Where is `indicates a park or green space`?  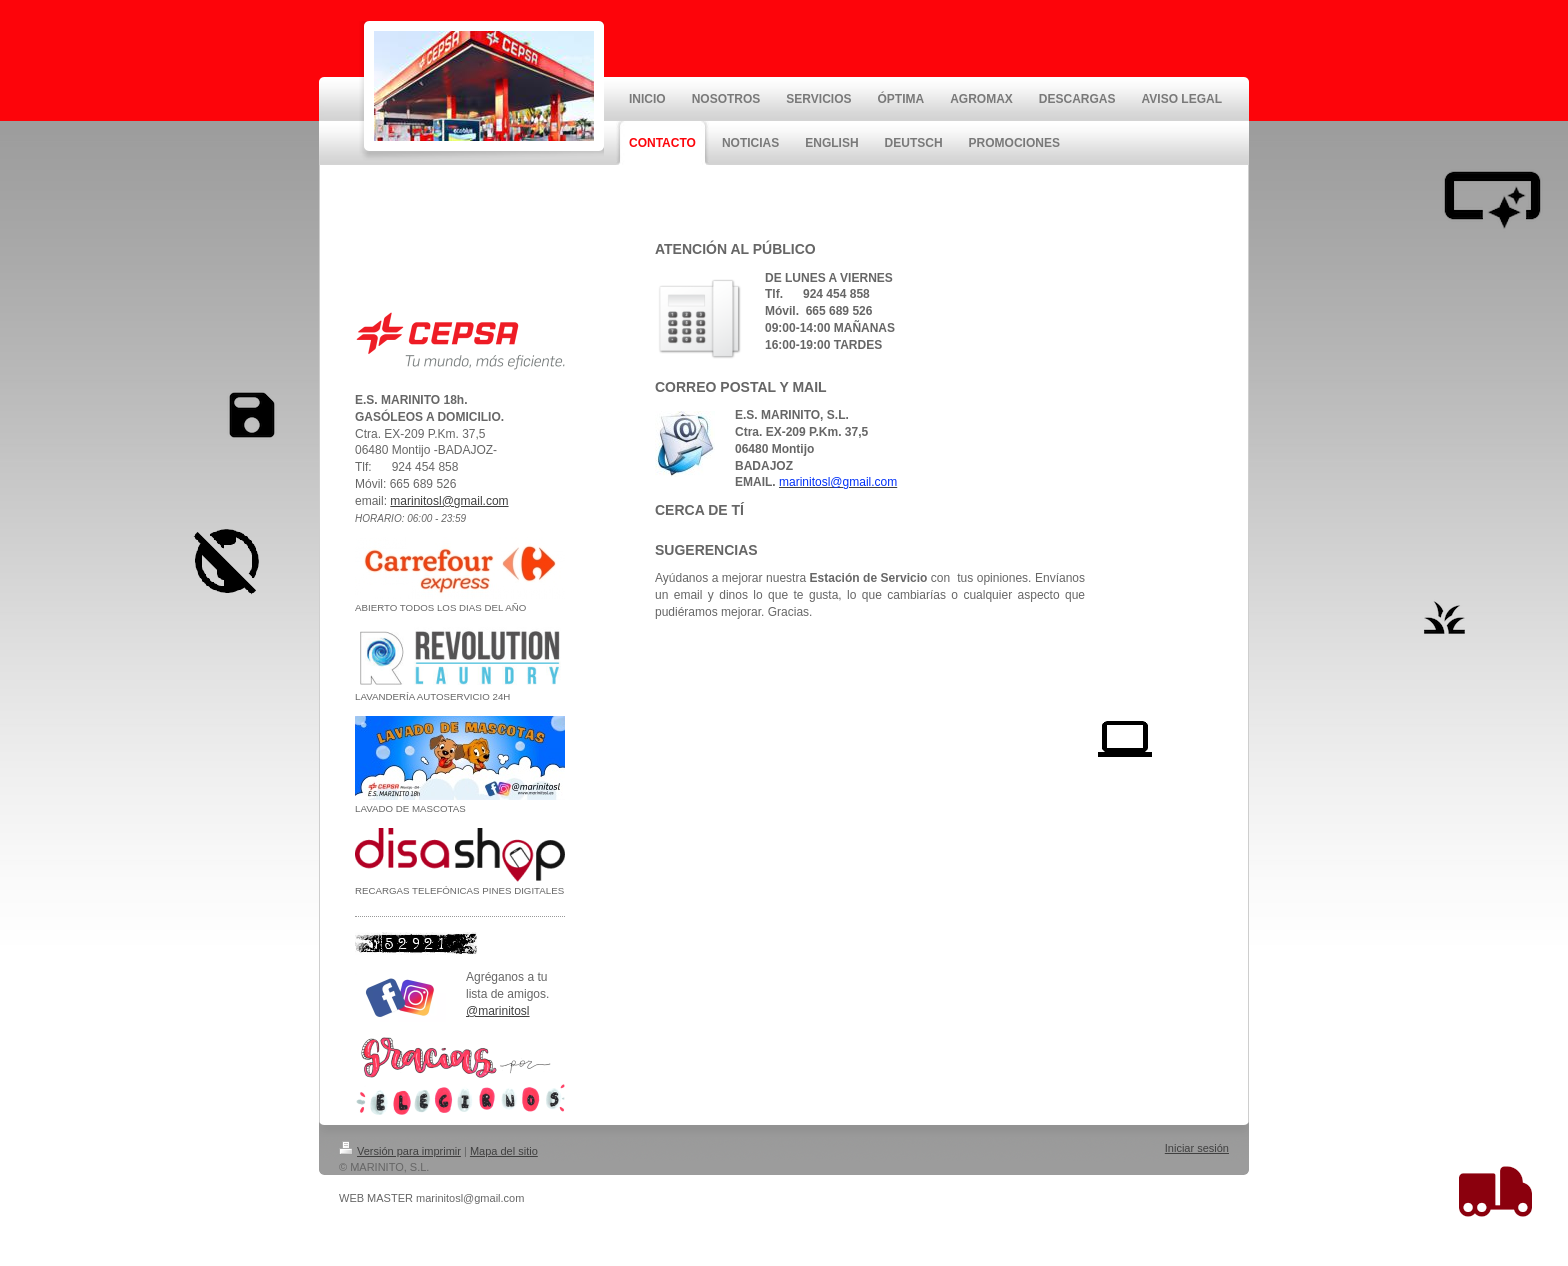
indicates a park or green space is located at coordinates (1444, 617).